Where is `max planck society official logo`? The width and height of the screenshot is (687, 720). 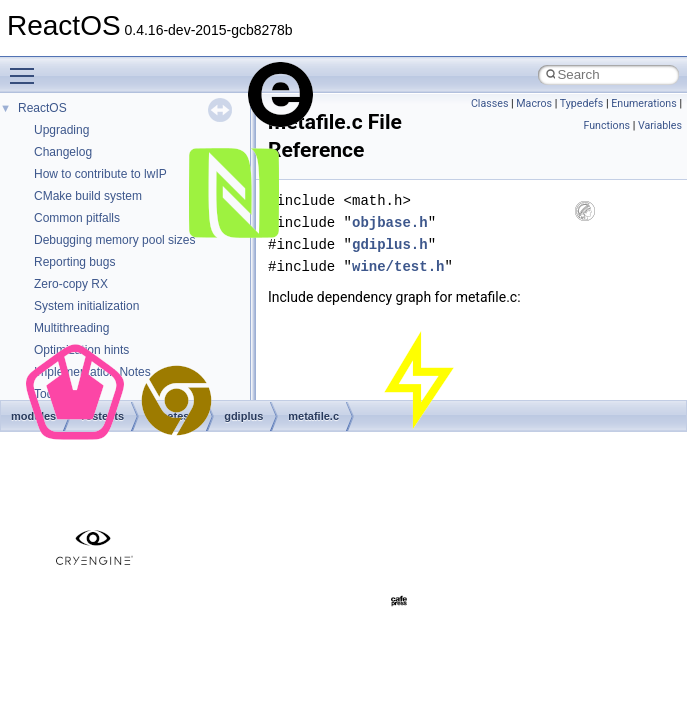
max planck society official logo is located at coordinates (585, 211).